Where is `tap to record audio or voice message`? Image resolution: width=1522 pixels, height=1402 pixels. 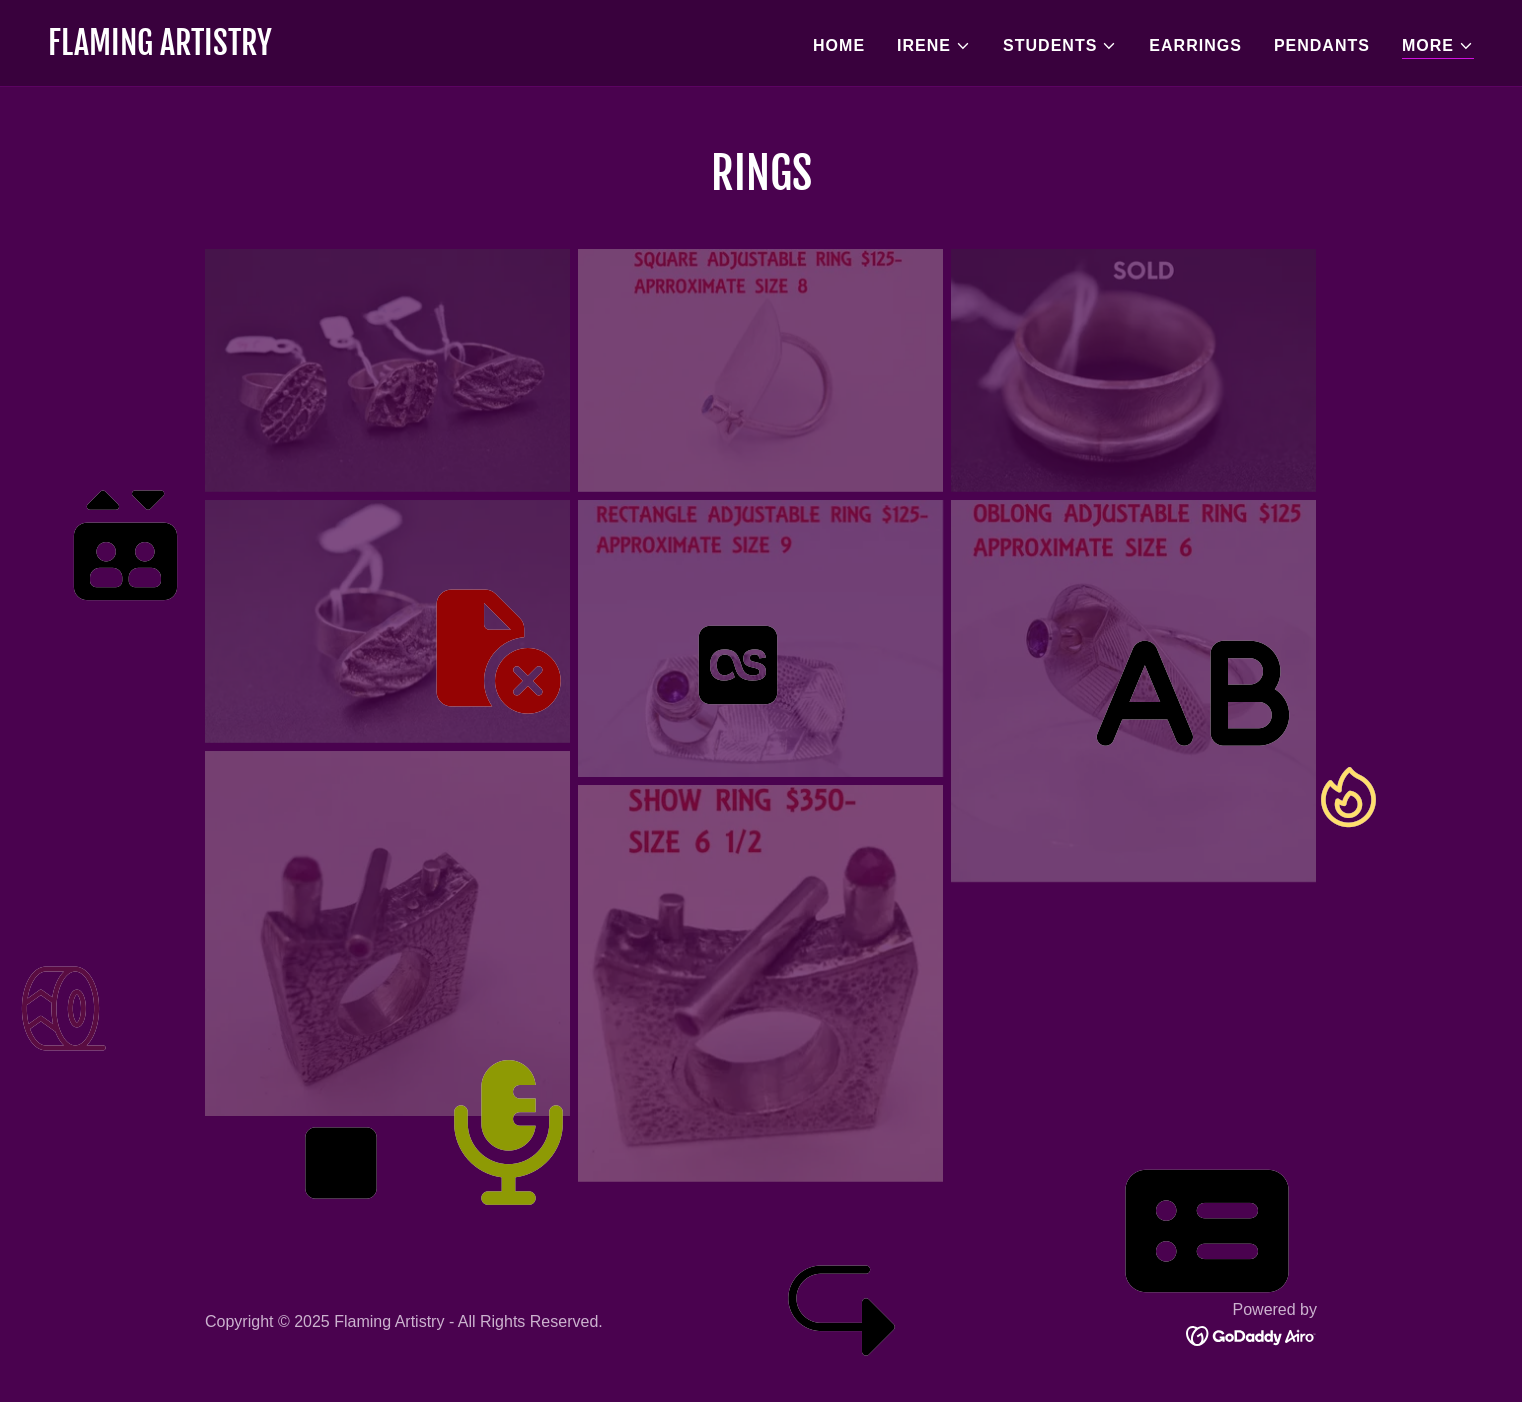 tap to record audio or voice message is located at coordinates (508, 1132).